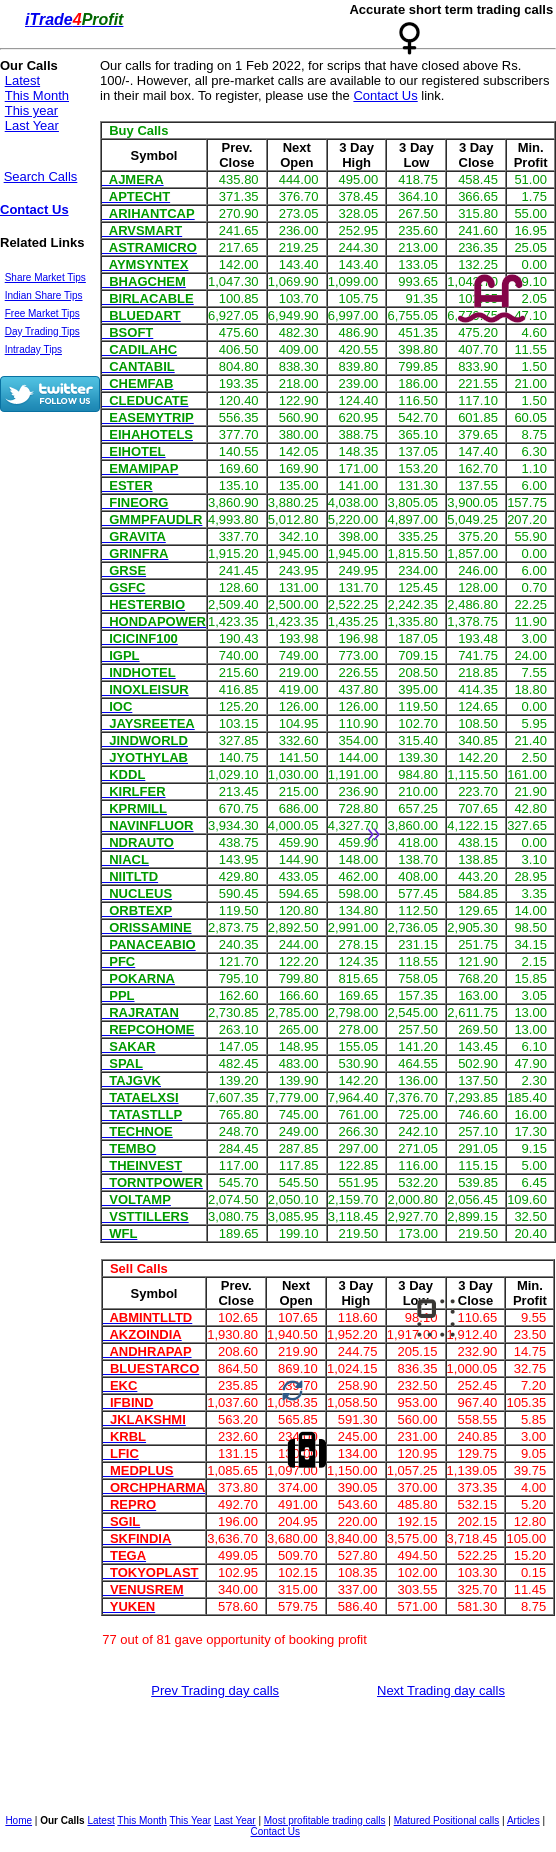 The image size is (556, 1852). I want to click on skip forward or advance quickly, so click(373, 834).